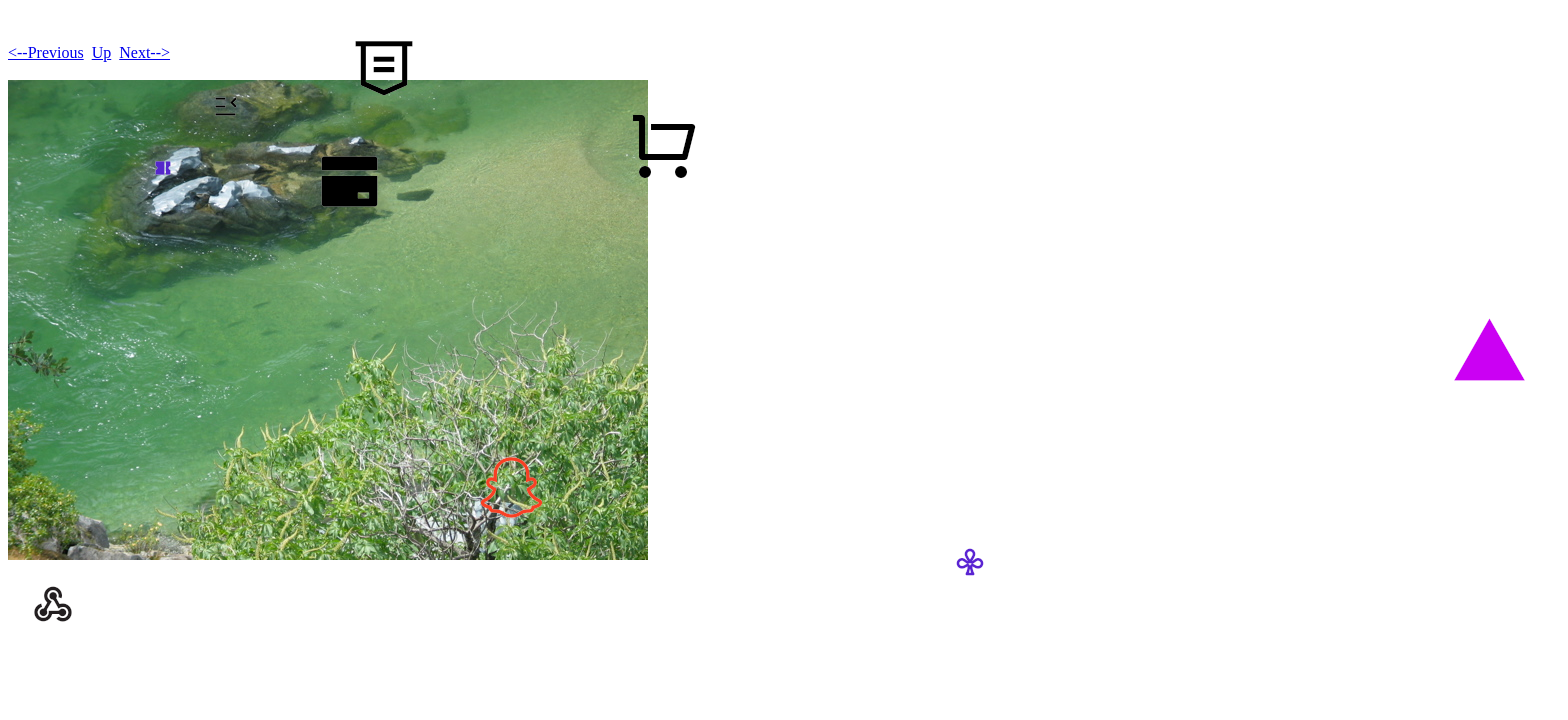 This screenshot has height=720, width=1568. I want to click on open snapchat app, so click(511, 487).